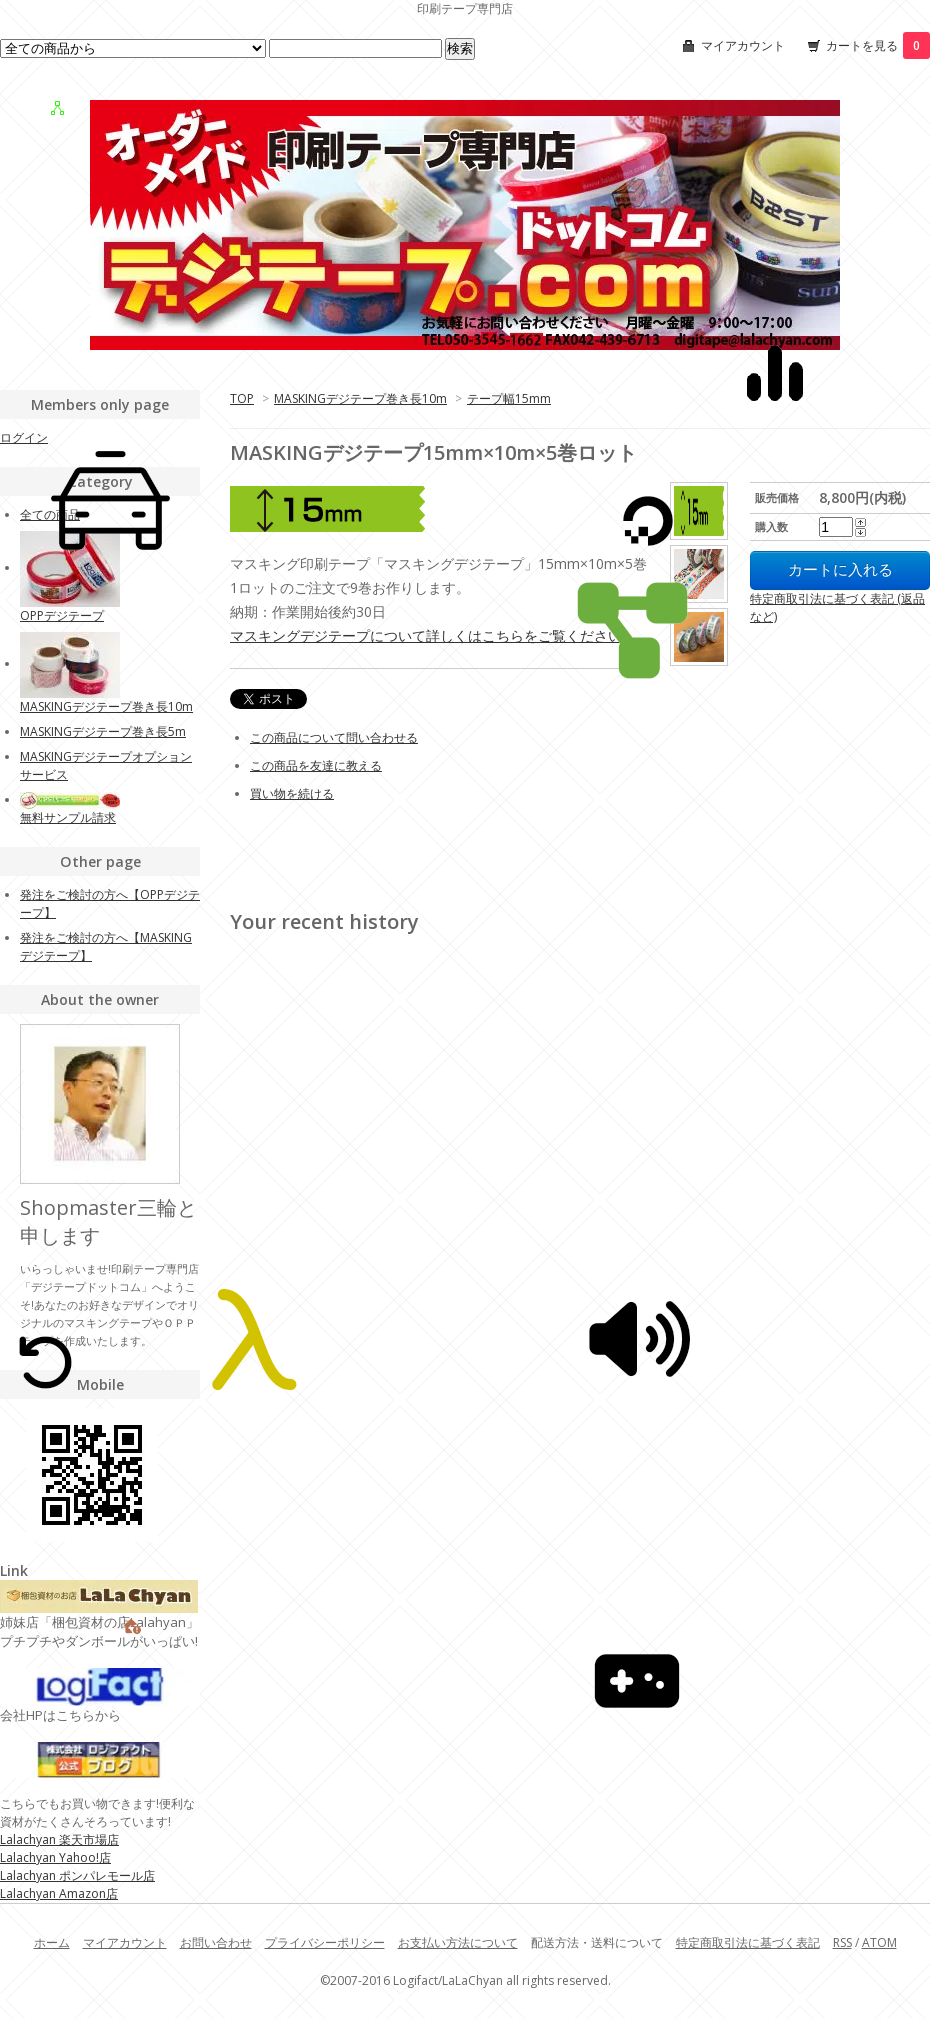  What do you see at coordinates (775, 373) in the screenshot?
I see `adjust audio equalizer settings` at bounding box center [775, 373].